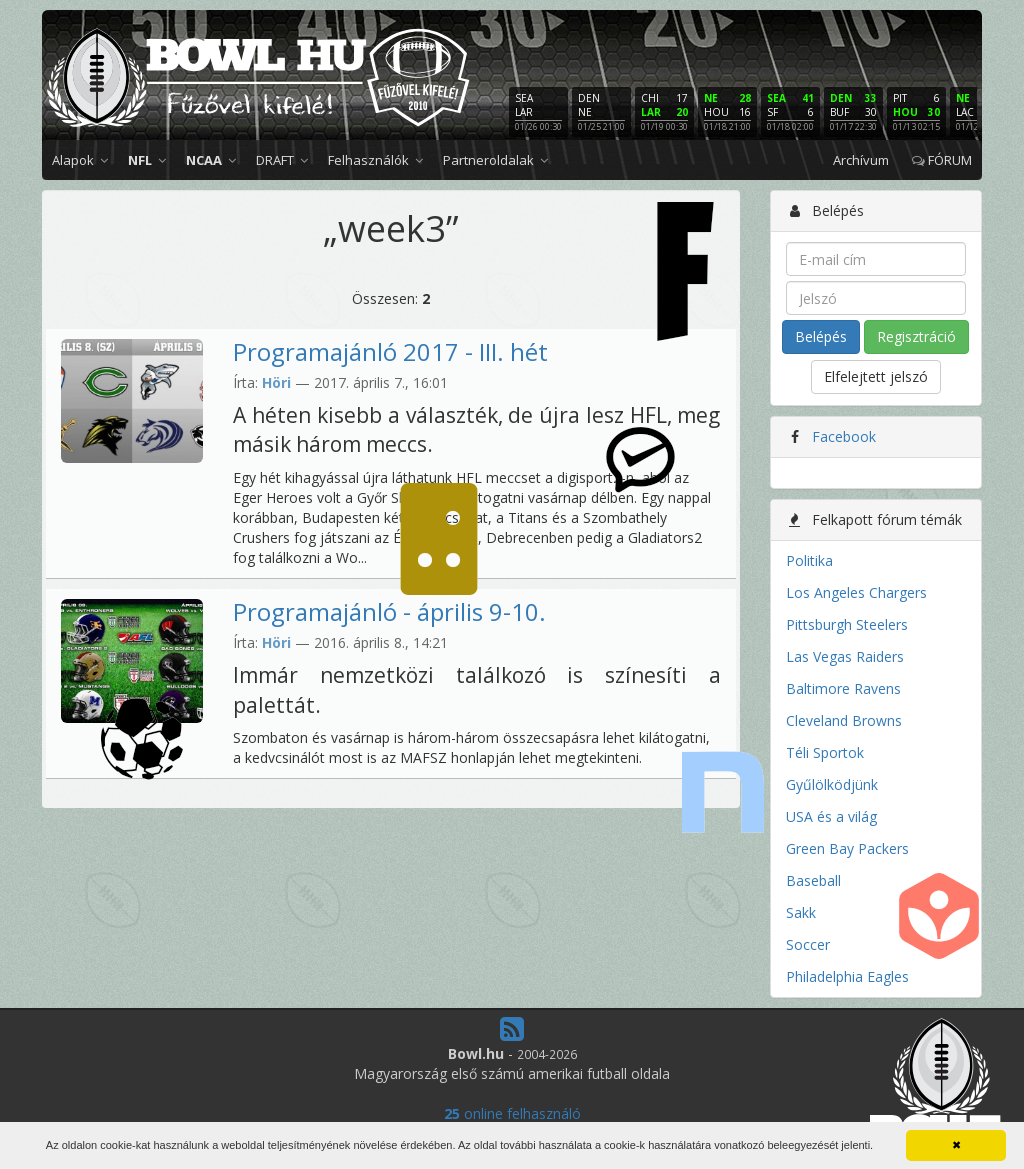  Describe the element at coordinates (640, 457) in the screenshot. I see `pay with WeChat Pay` at that location.